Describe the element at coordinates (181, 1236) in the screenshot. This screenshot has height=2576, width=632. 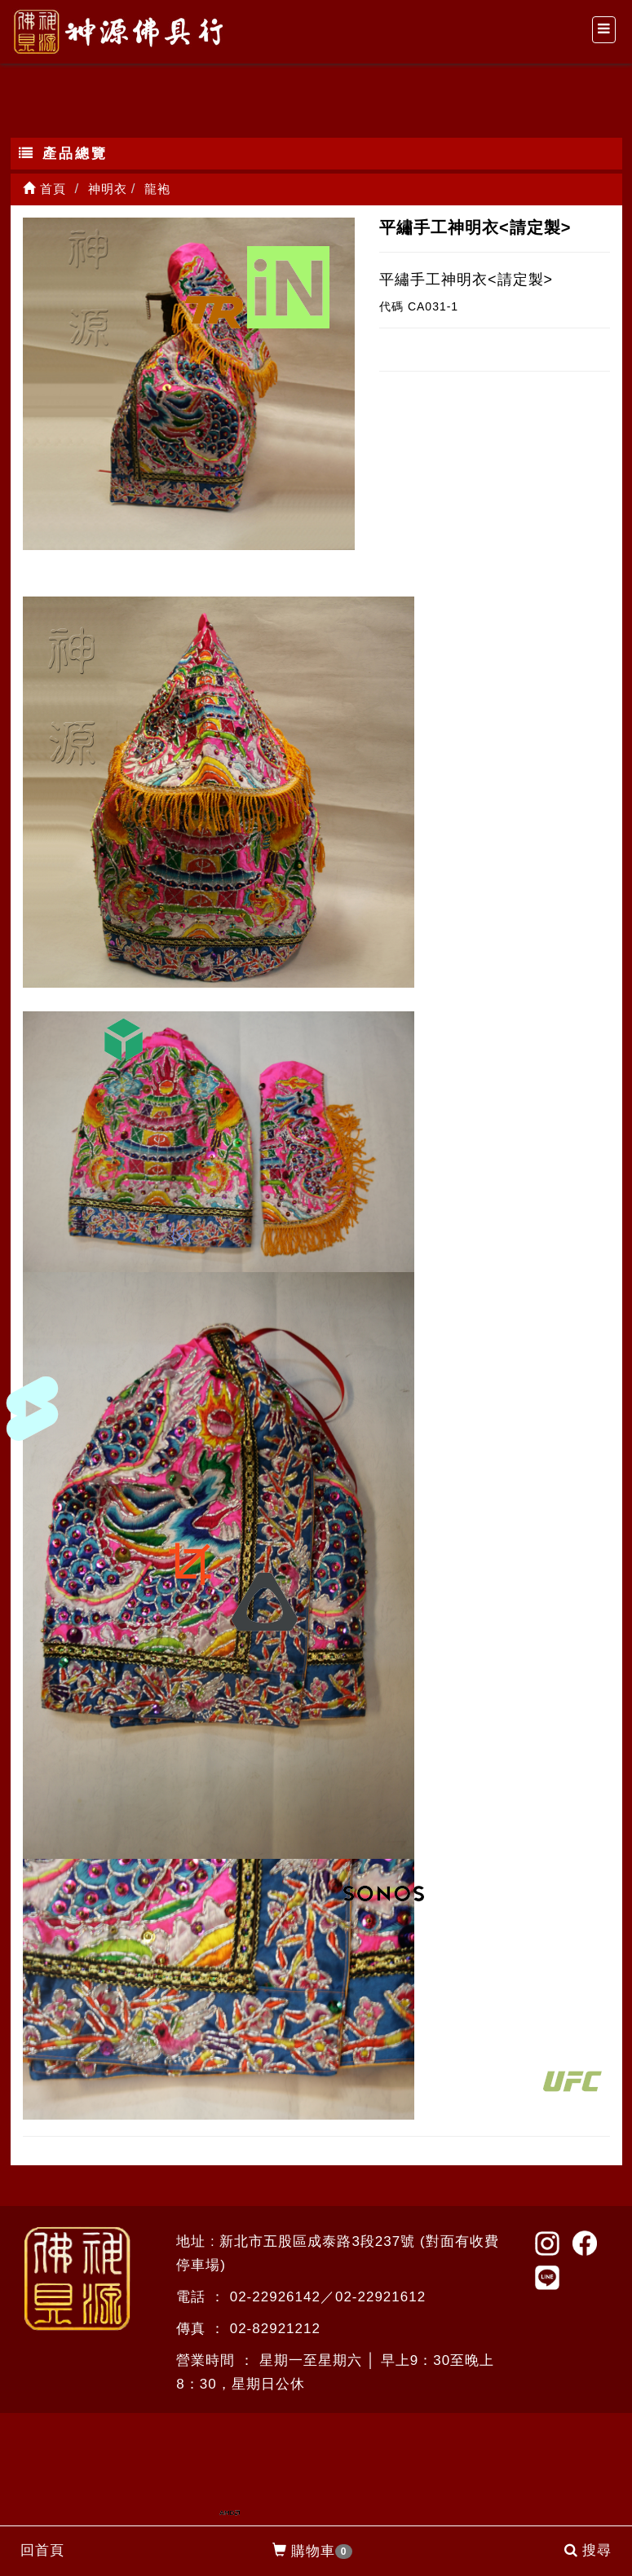
I see `XRP cryptocurrency logo` at that location.